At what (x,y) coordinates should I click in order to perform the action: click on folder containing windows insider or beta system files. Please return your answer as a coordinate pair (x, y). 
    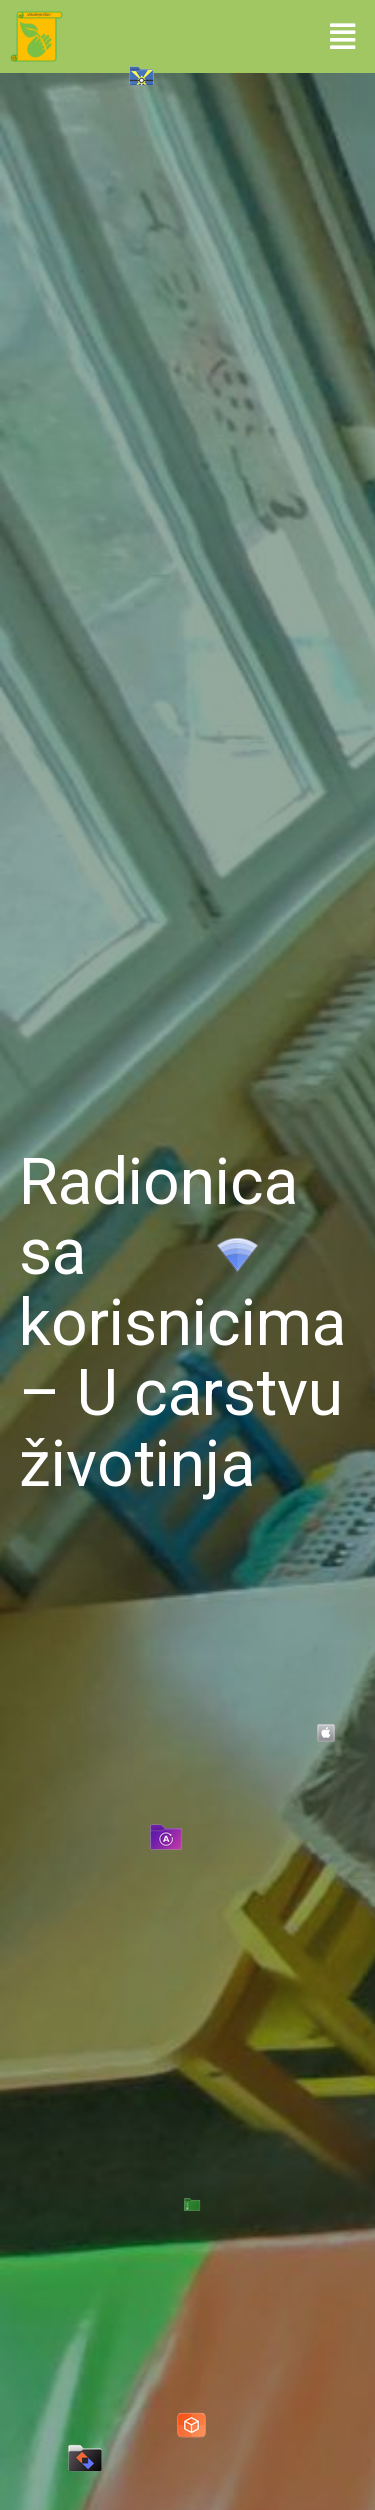
    Looking at the image, I should click on (192, 2205).